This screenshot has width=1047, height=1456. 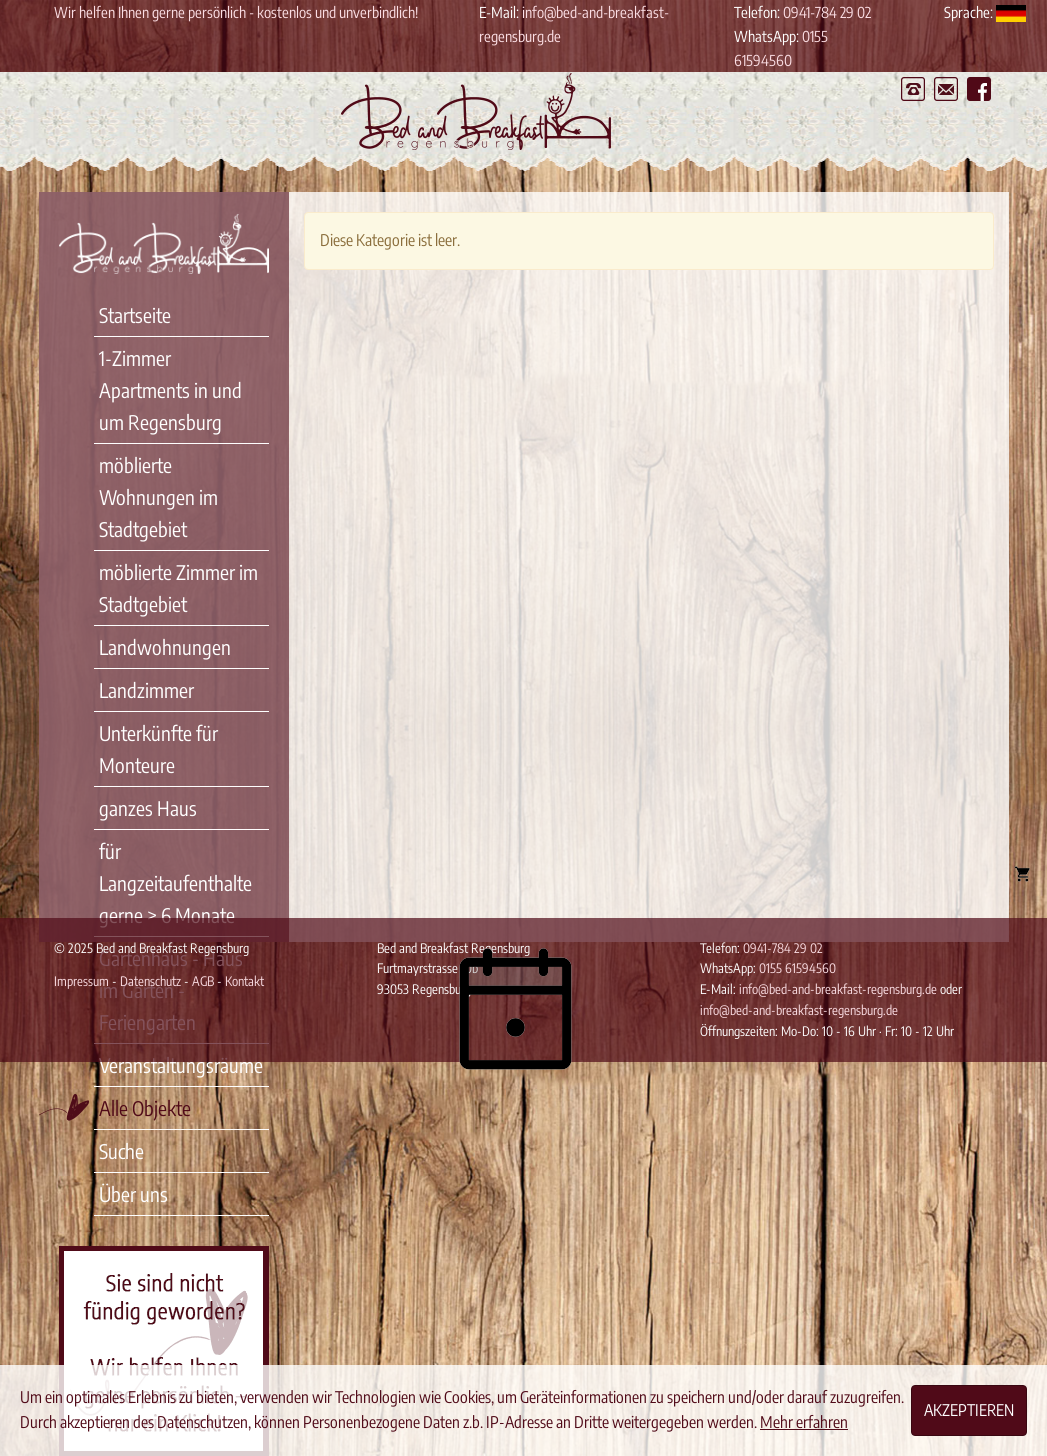 What do you see at coordinates (1023, 874) in the screenshot?
I see `view your shopping cart` at bounding box center [1023, 874].